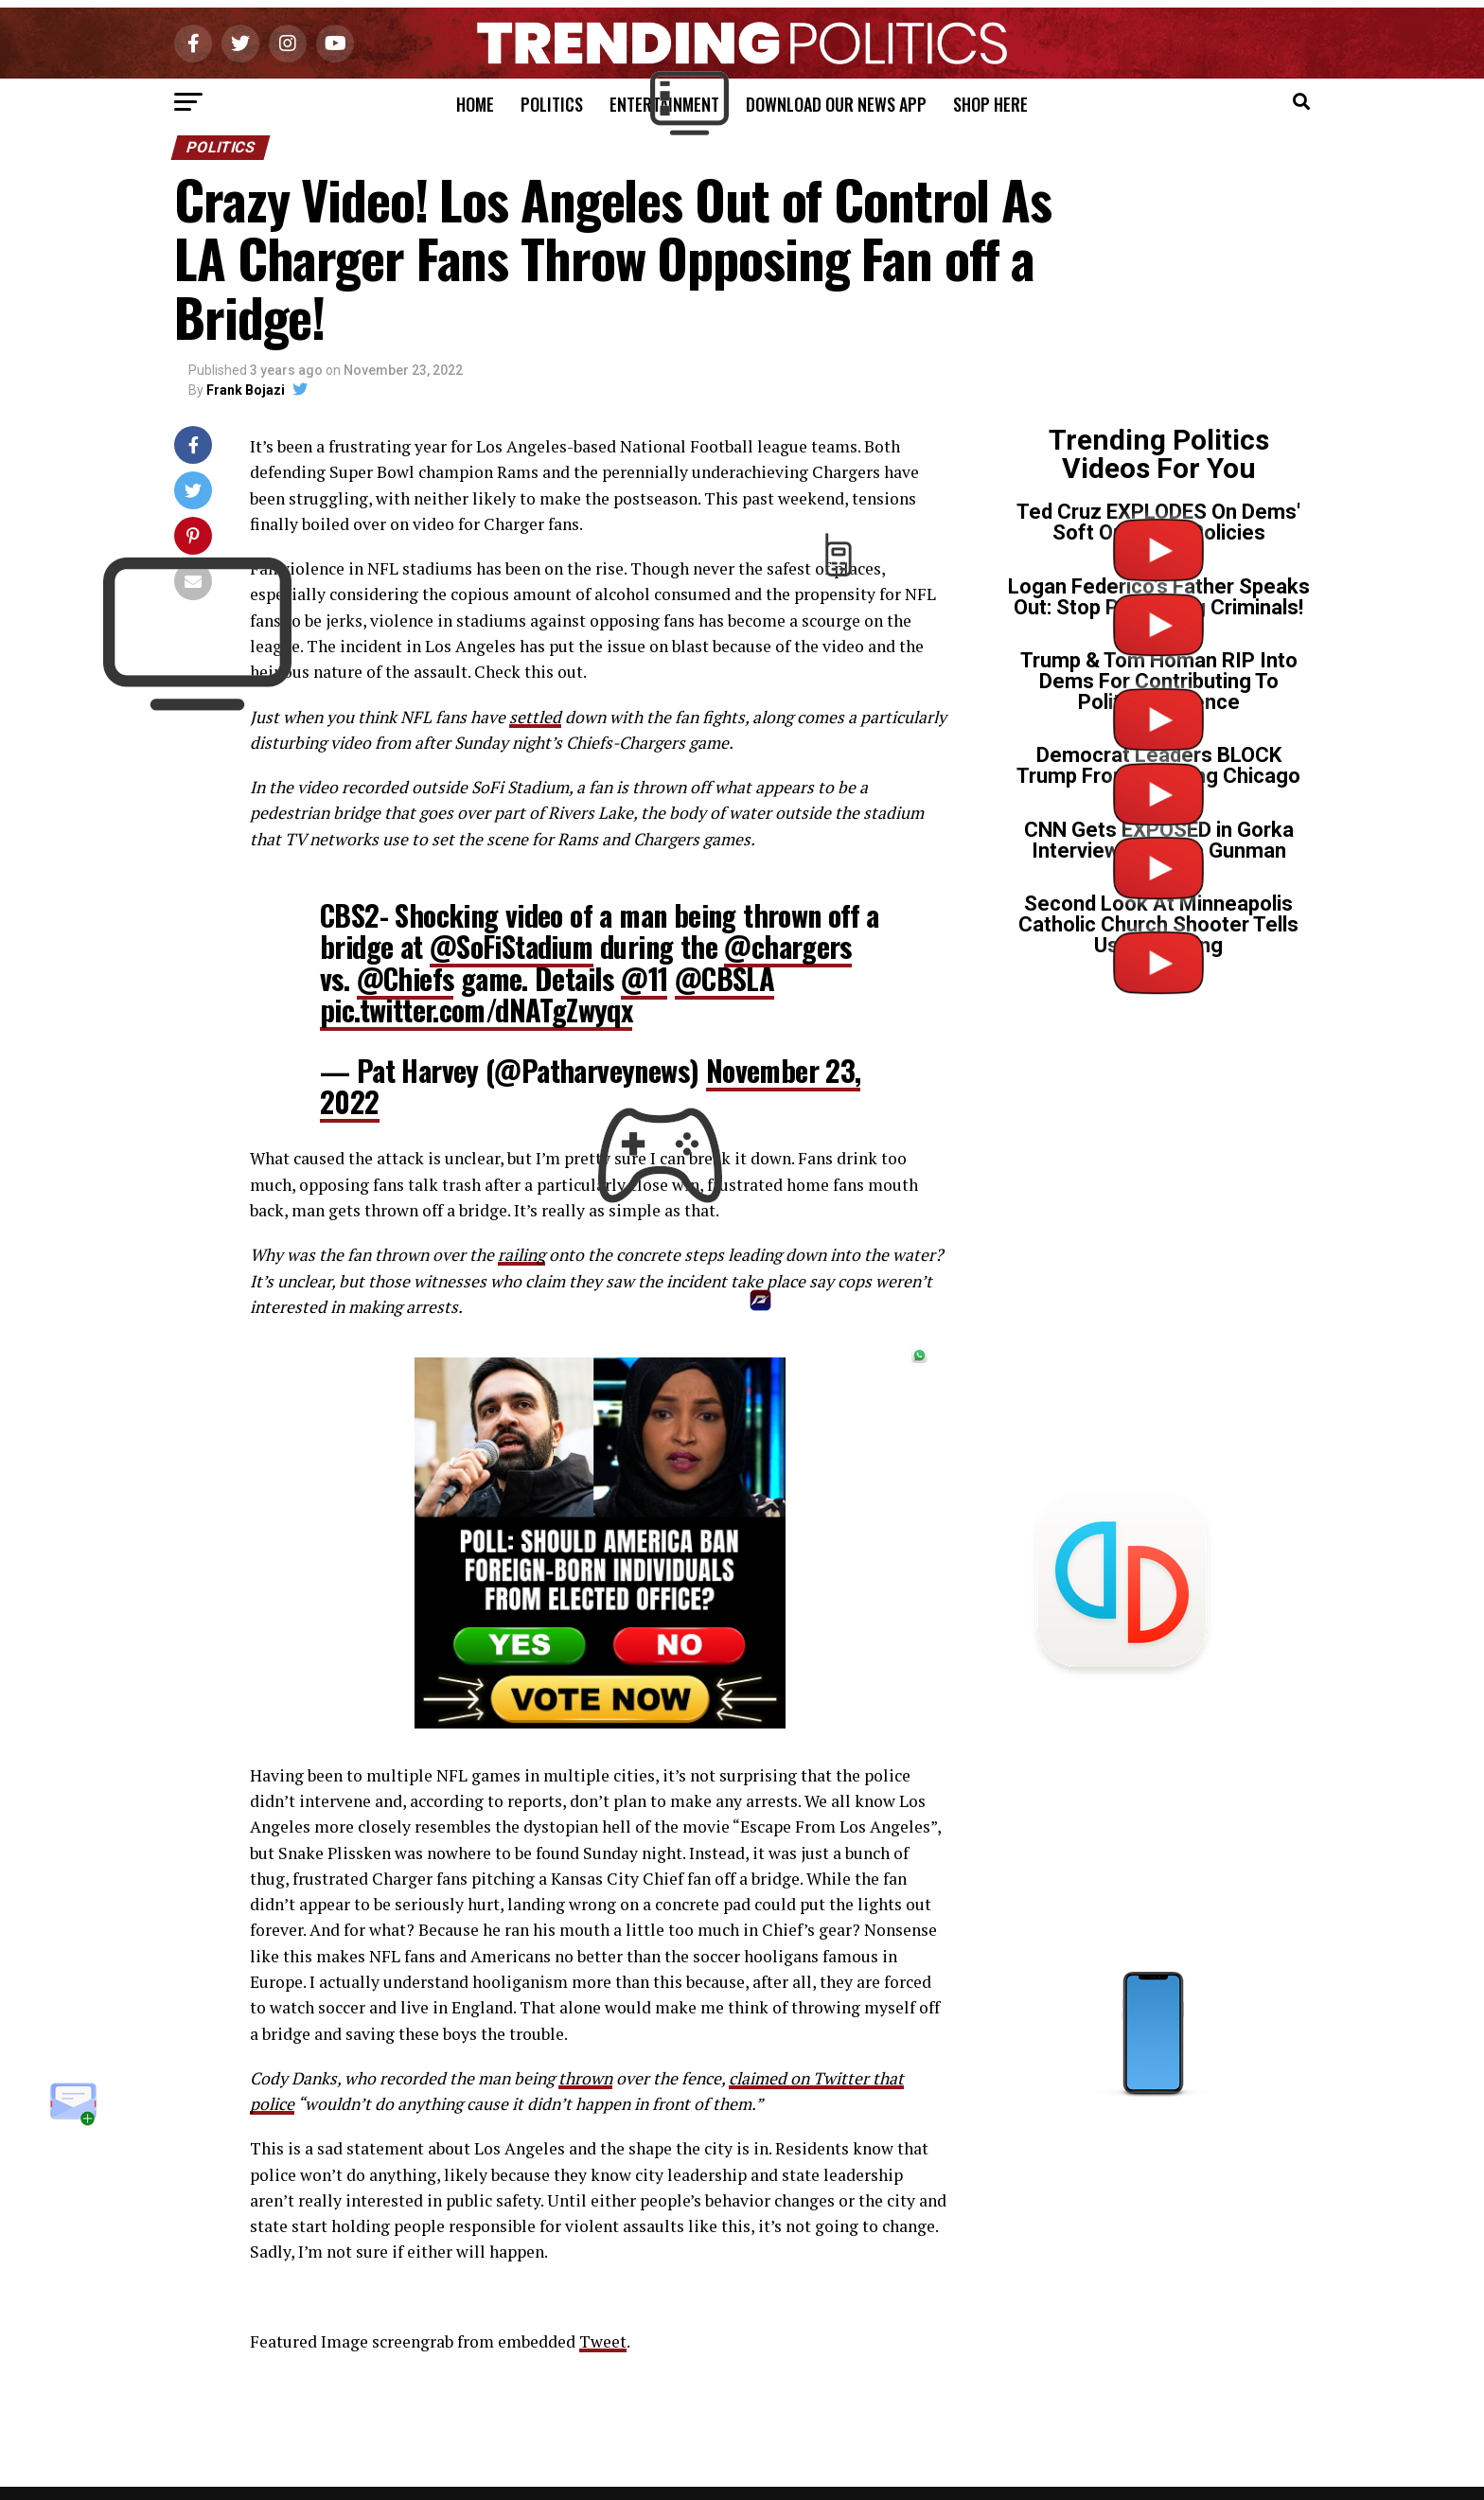  I want to click on access ubuntu panel preferences, so click(689, 100).